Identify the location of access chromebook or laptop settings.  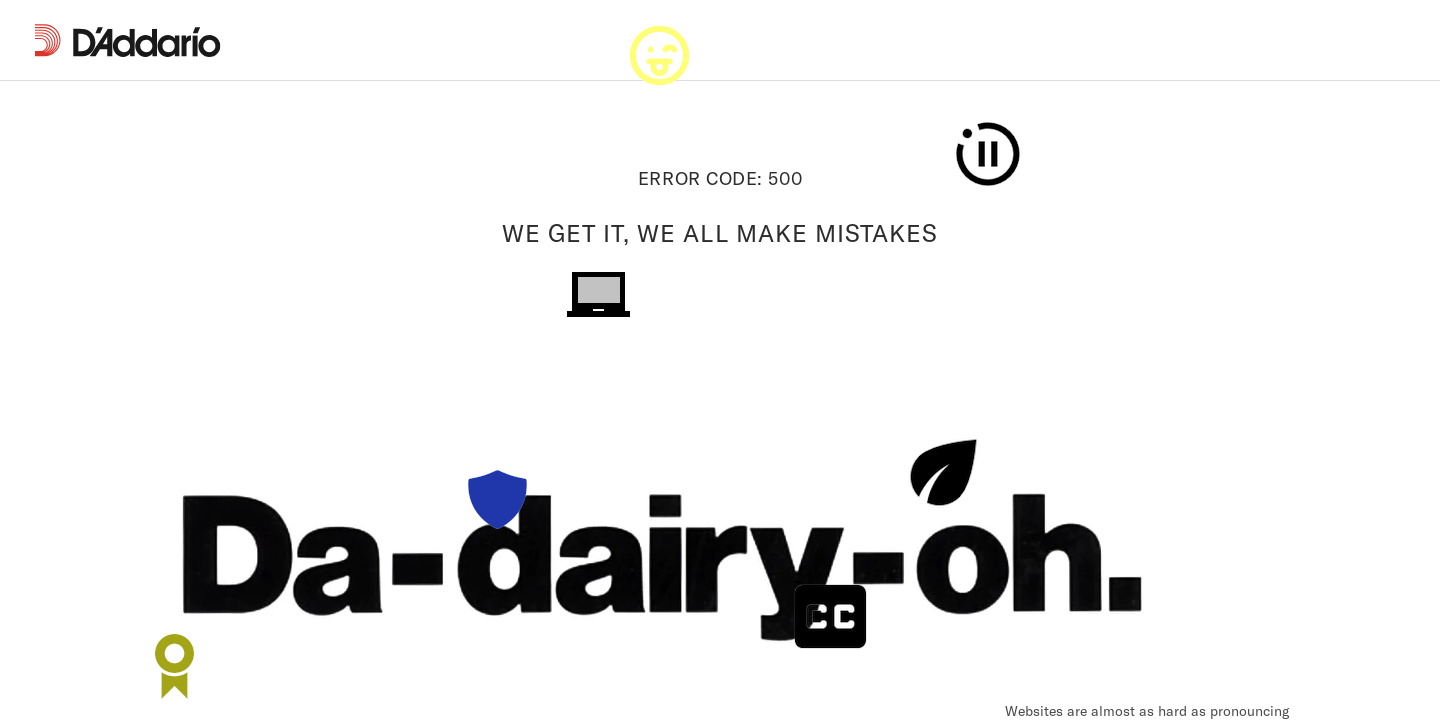
(598, 295).